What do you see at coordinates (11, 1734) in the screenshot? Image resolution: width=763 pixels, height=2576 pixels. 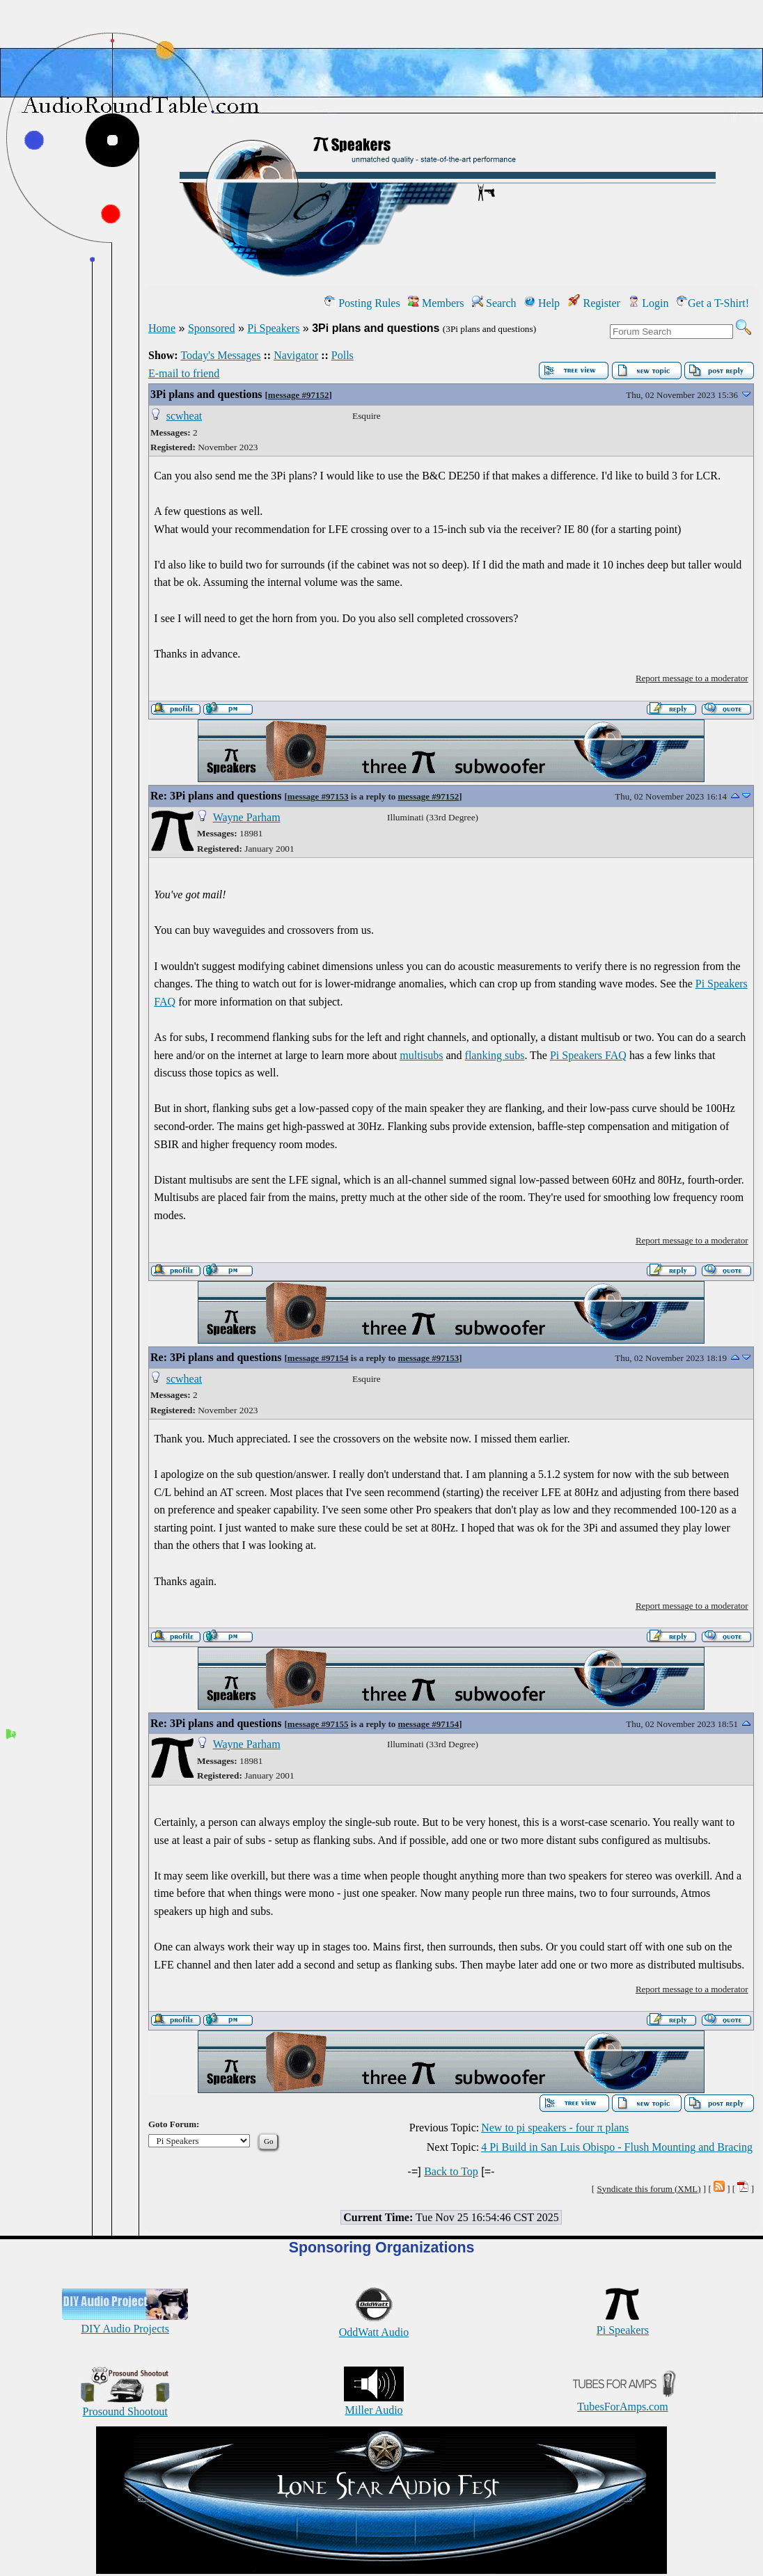 I see `represents a buffalo or bison in a game context` at bounding box center [11, 1734].